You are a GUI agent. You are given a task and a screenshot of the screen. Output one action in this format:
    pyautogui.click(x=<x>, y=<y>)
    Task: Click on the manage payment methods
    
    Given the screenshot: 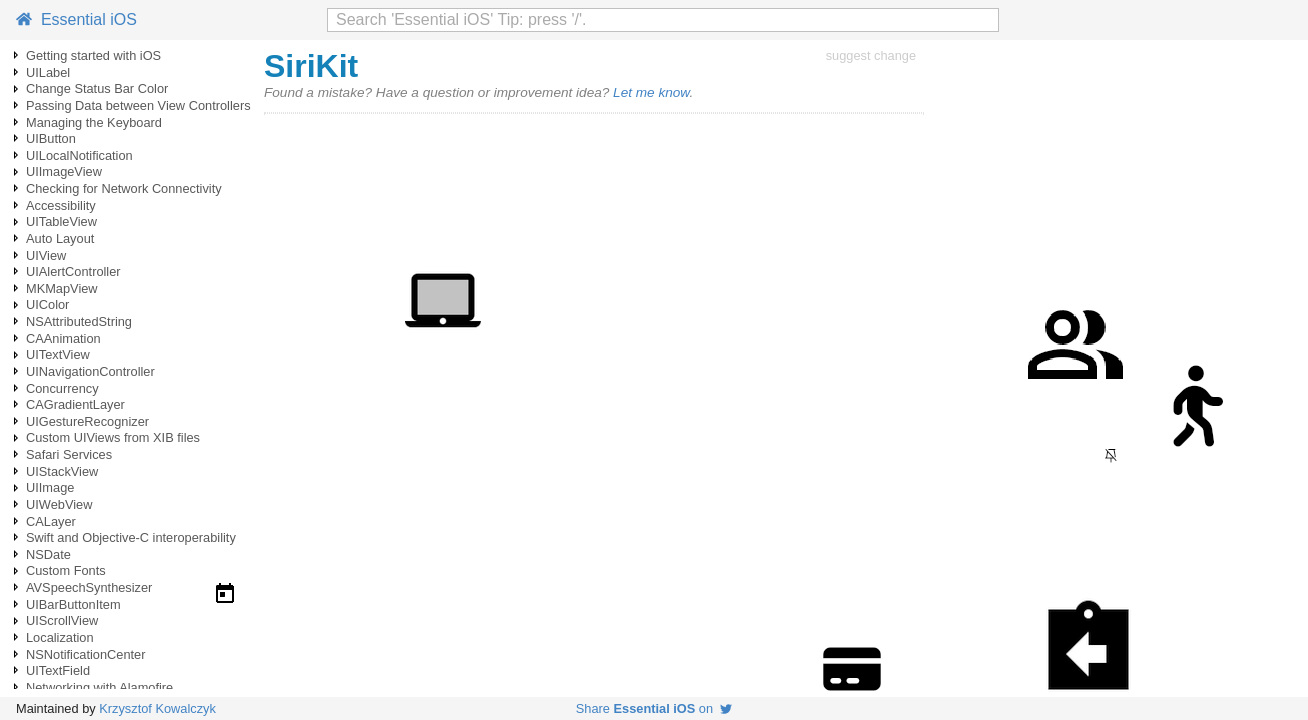 What is the action you would take?
    pyautogui.click(x=852, y=669)
    